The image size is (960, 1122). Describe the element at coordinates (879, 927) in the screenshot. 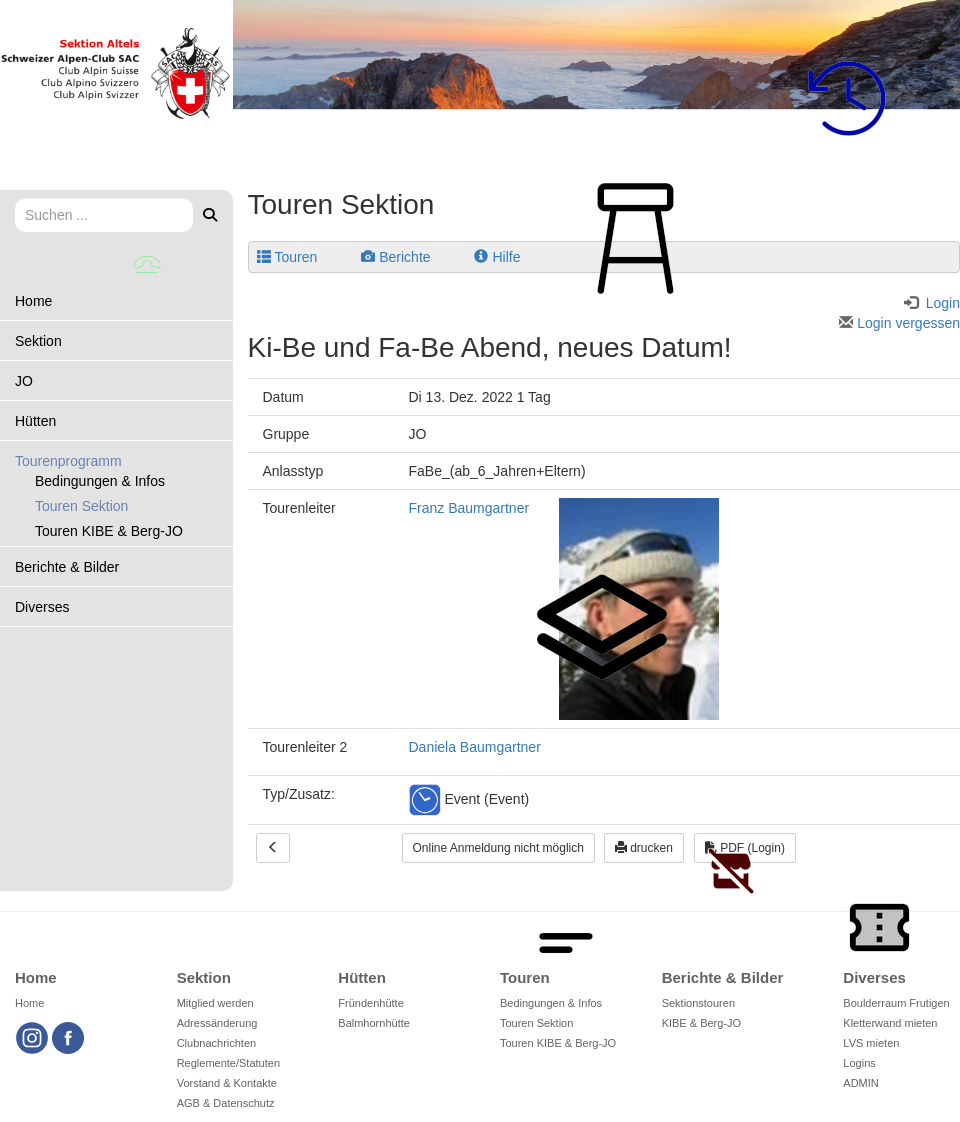

I see `view your tickets or passes` at that location.